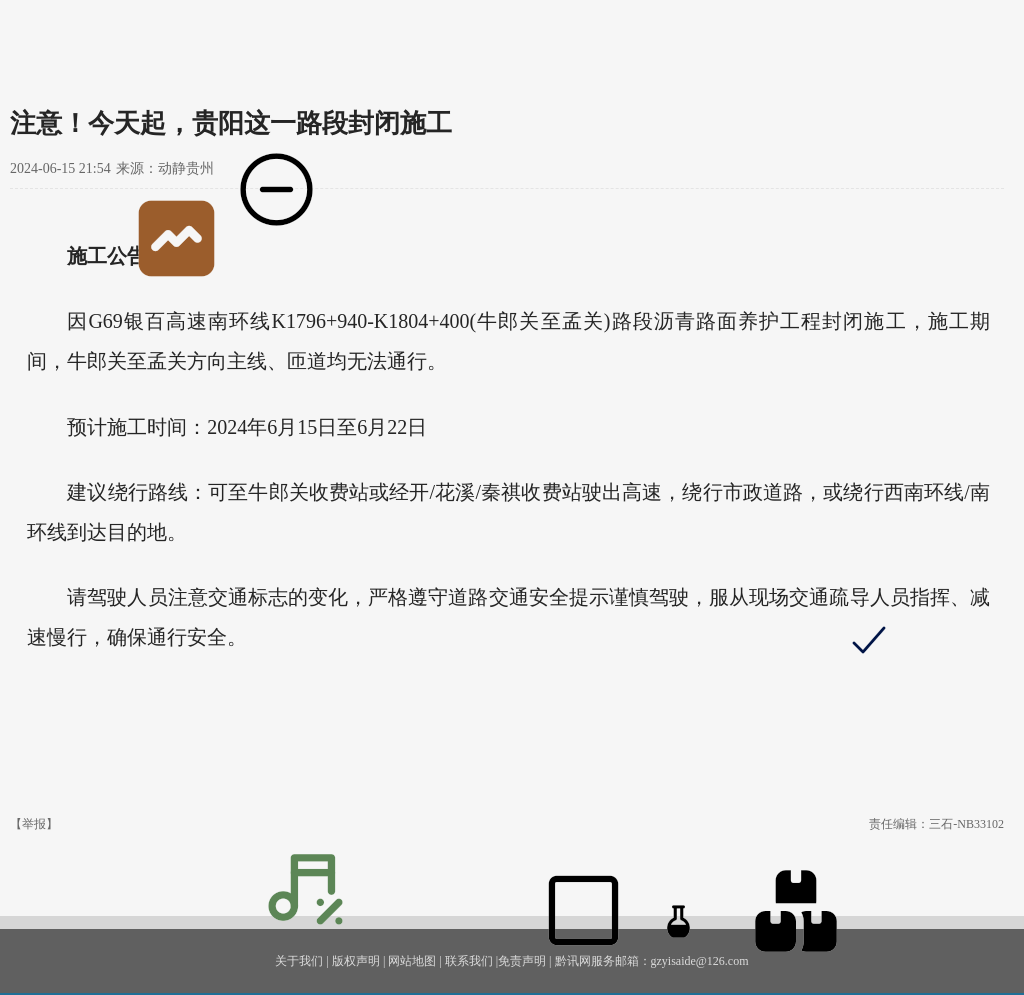 The height and width of the screenshot is (995, 1024). I want to click on view inventory or packages, so click(796, 911).